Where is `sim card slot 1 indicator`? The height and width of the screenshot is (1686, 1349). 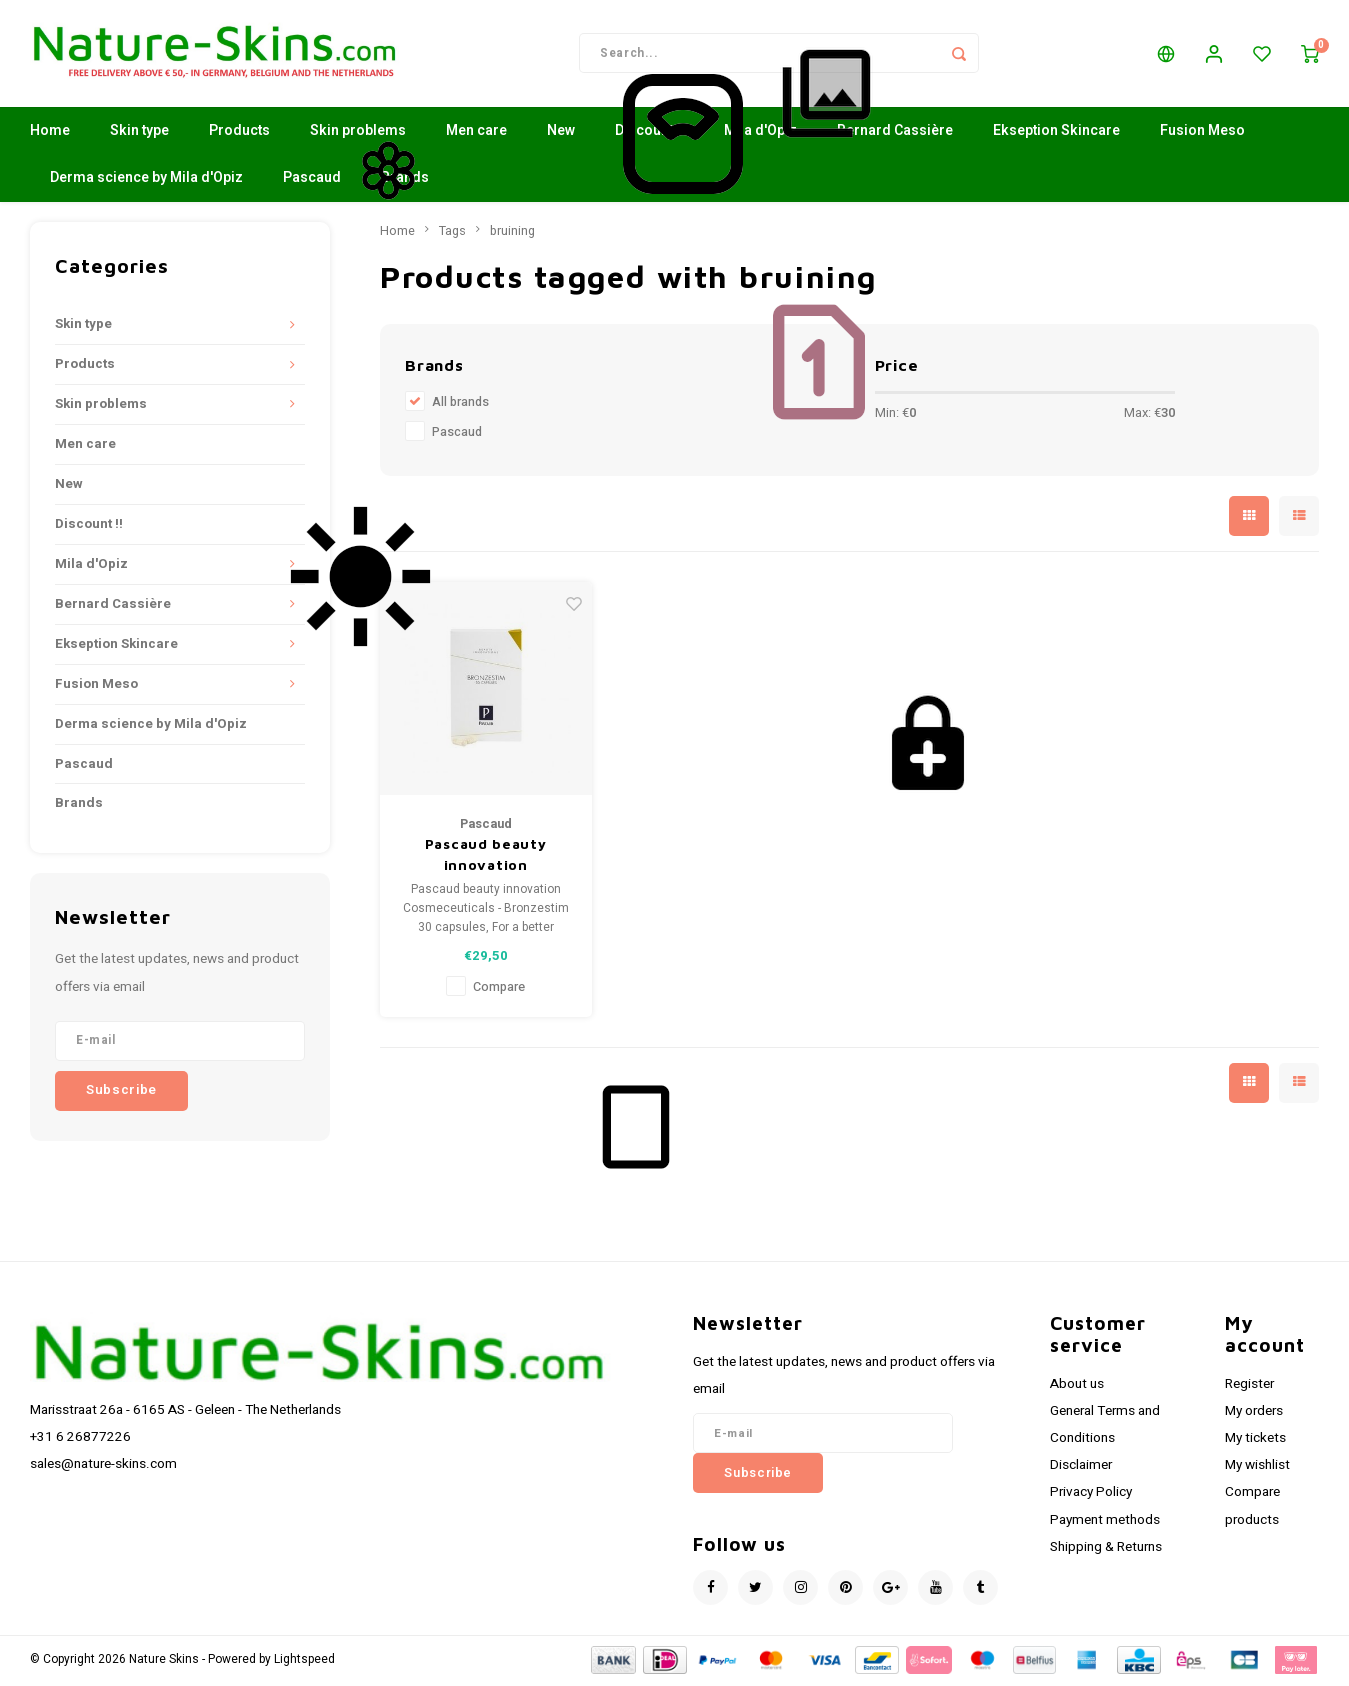
sim card slot 1 indicator is located at coordinates (819, 362).